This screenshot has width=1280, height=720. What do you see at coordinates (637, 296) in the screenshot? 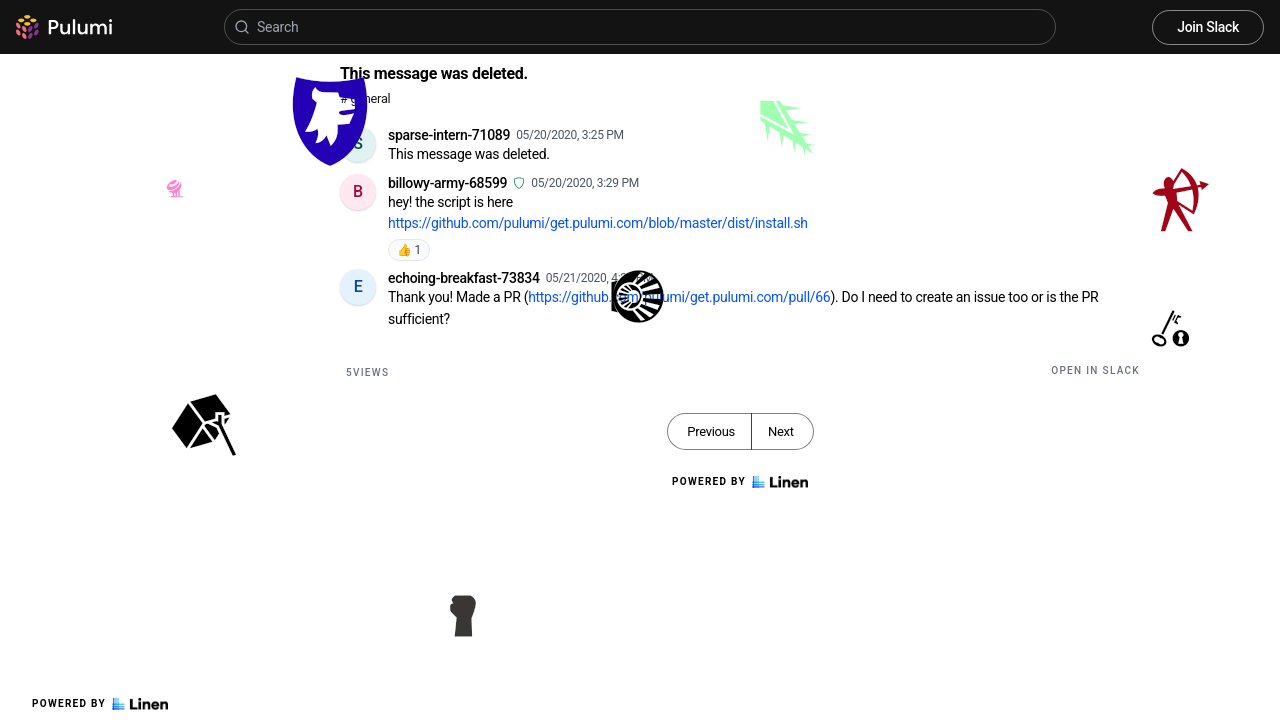
I see `toggle flashlight on/off` at bounding box center [637, 296].